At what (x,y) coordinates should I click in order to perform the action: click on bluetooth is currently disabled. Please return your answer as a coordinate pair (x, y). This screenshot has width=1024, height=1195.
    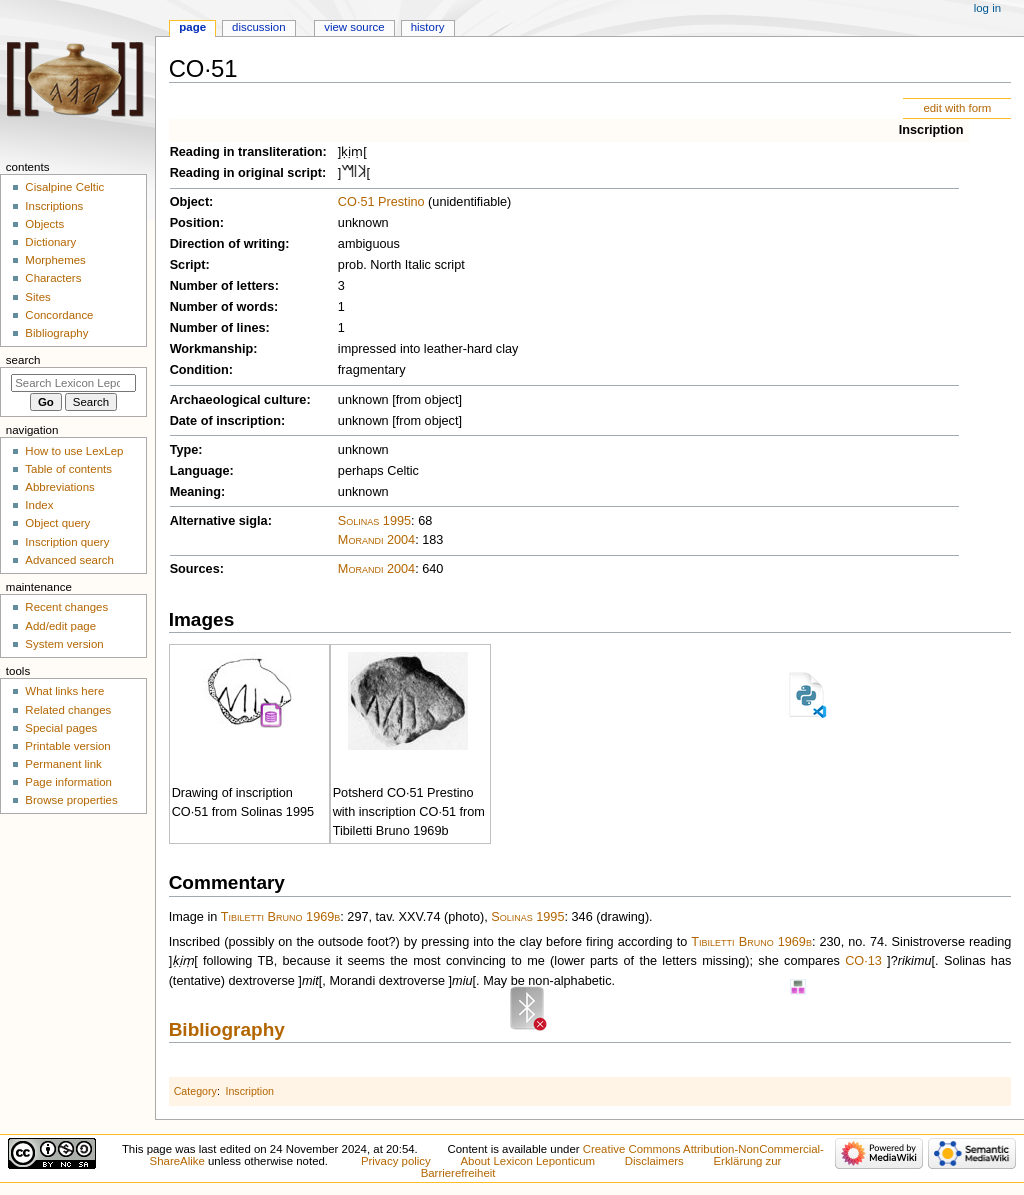
    Looking at the image, I should click on (527, 1008).